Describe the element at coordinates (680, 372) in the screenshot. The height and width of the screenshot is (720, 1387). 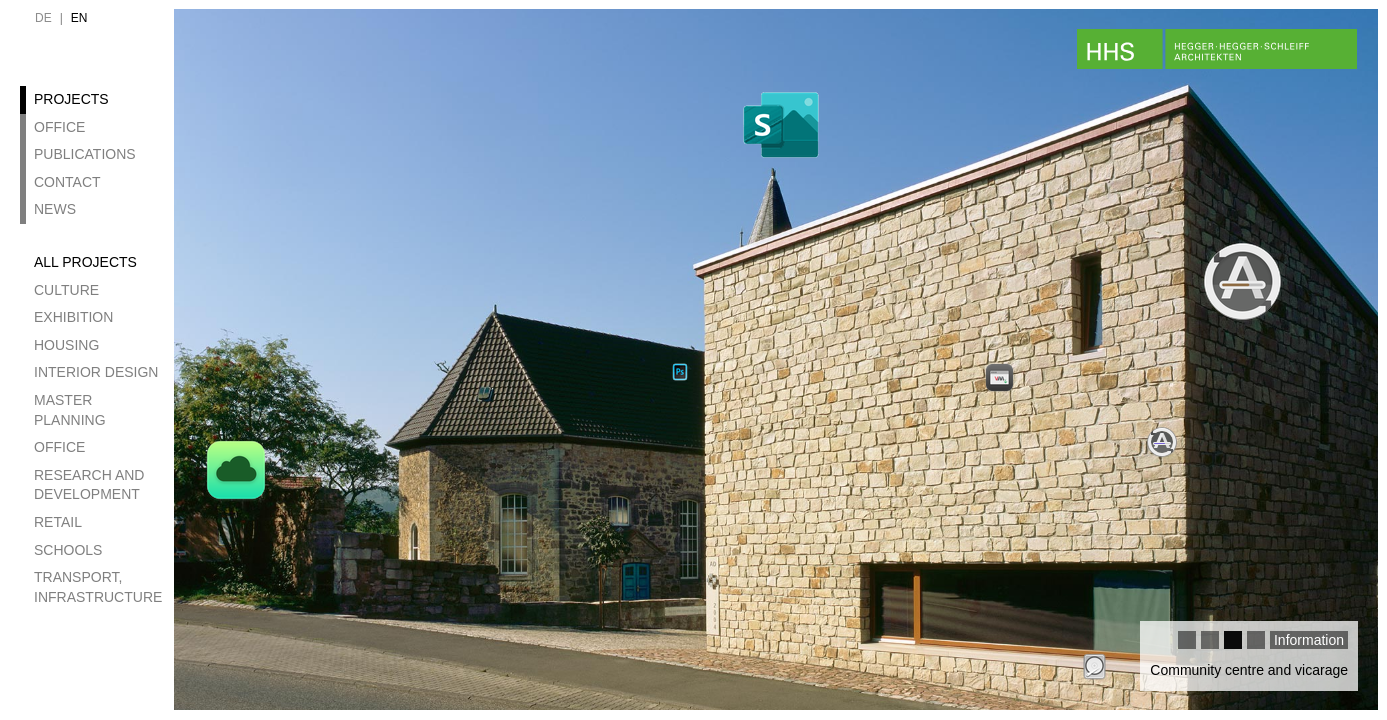
I see `adobe photoshop file type indicator` at that location.